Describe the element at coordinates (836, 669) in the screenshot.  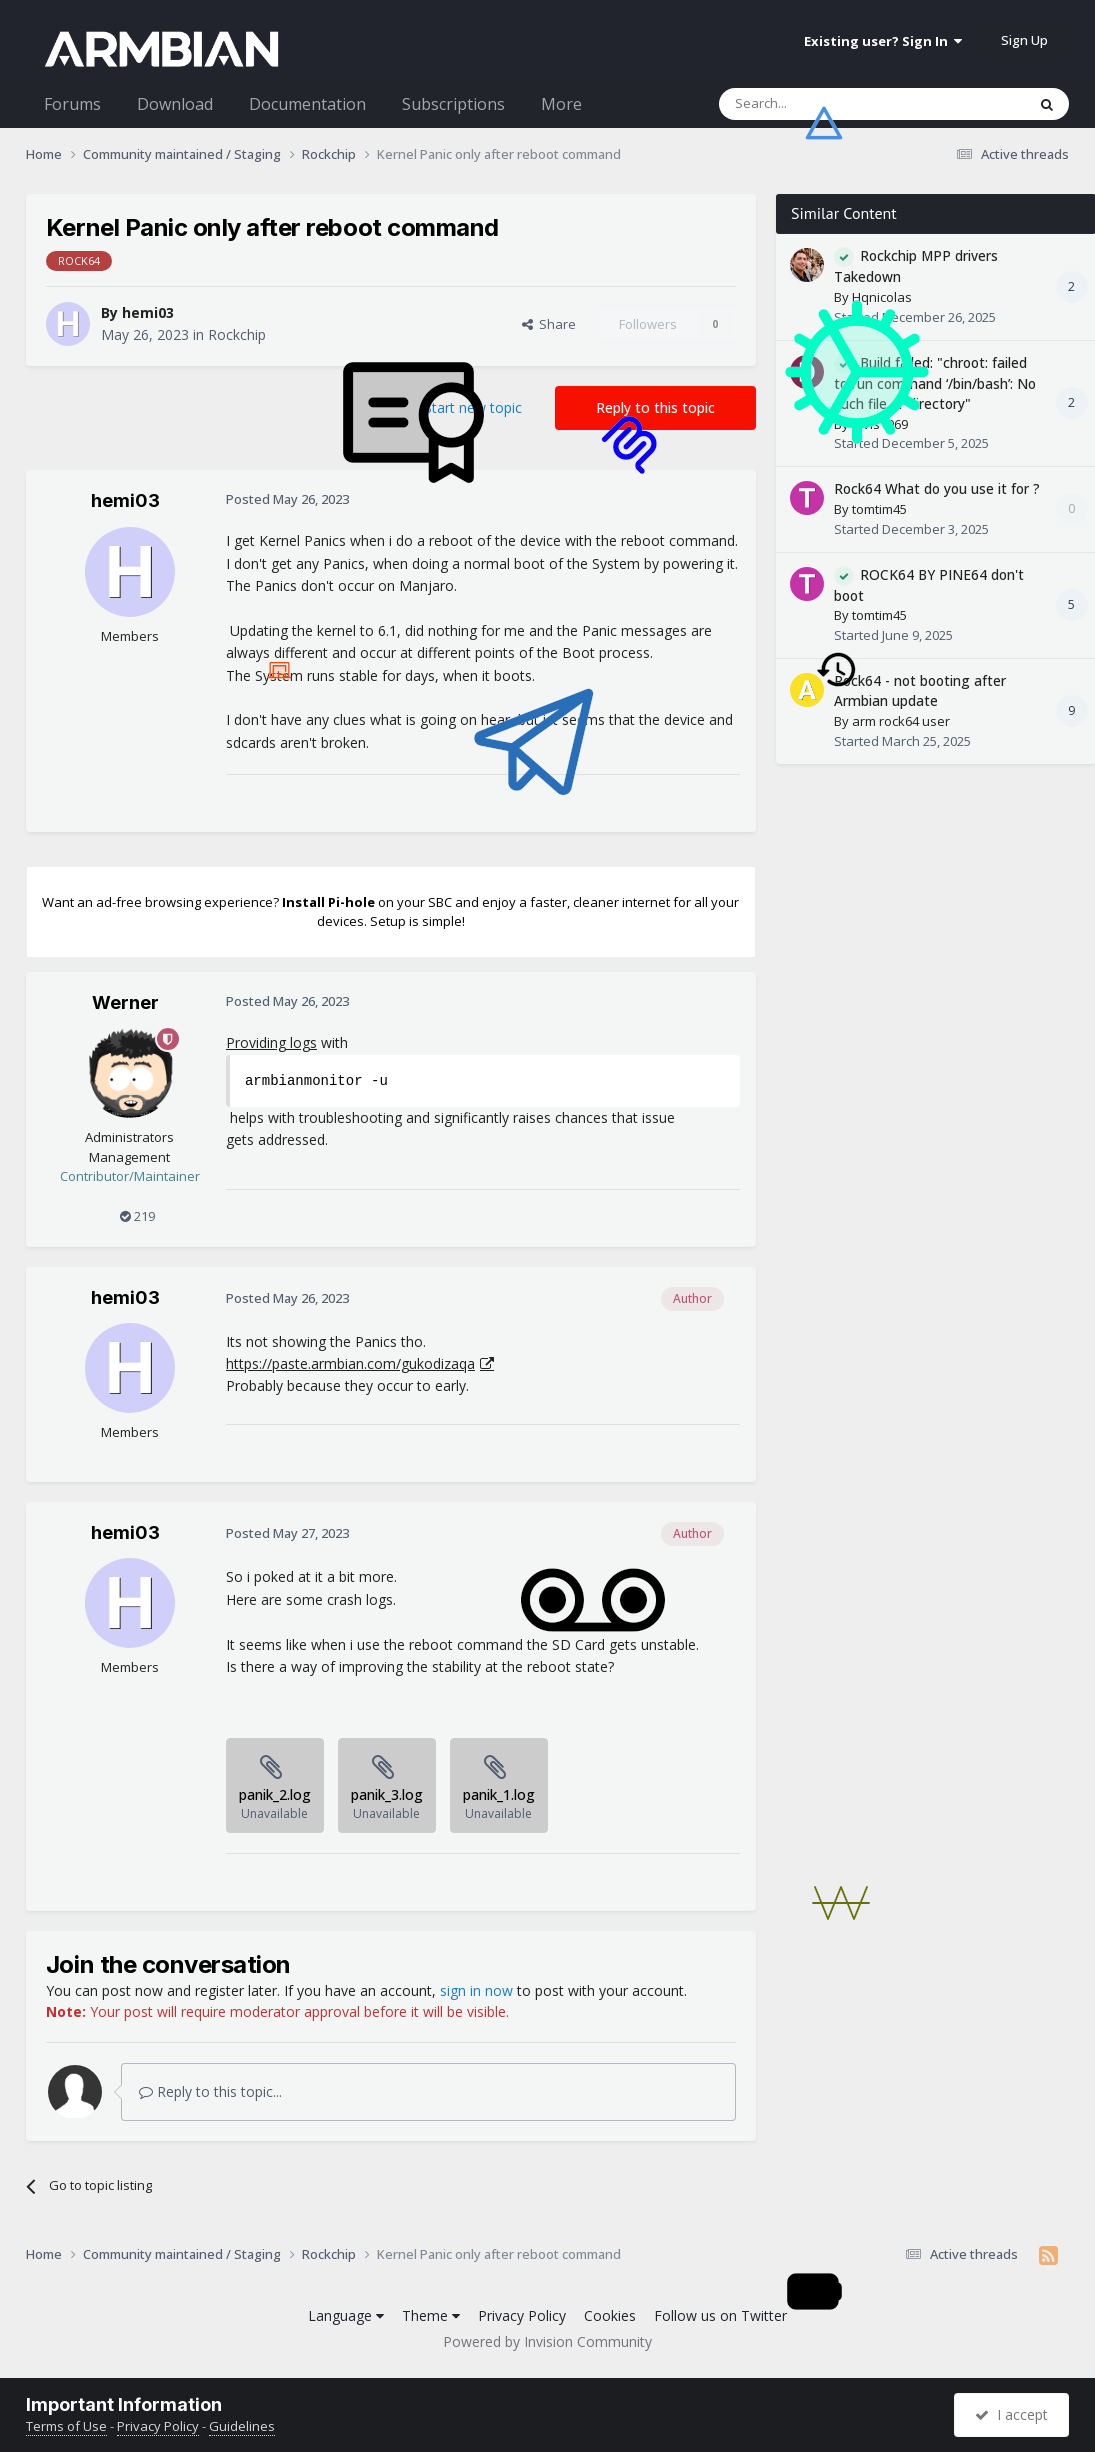
I see `view browsing or activity history` at that location.